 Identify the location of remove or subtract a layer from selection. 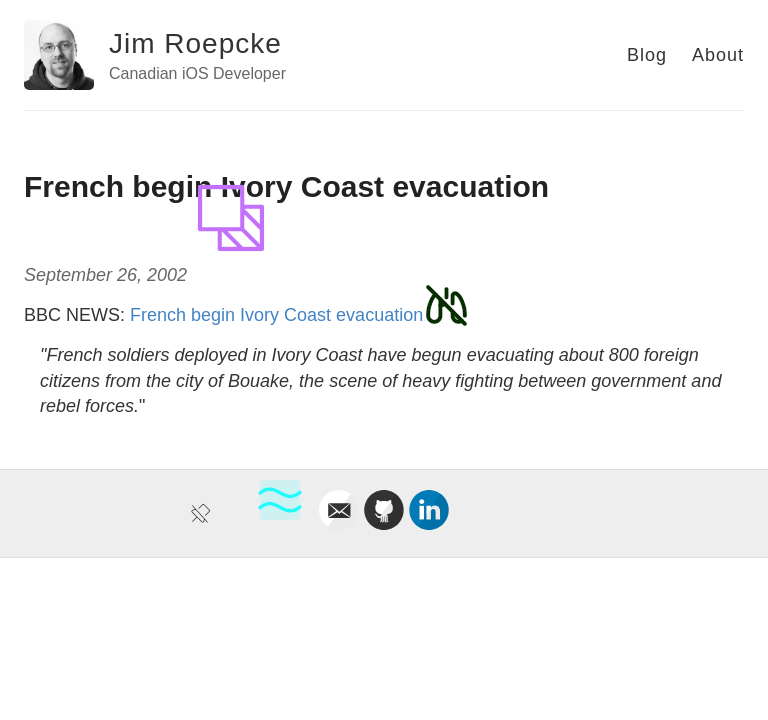
(231, 218).